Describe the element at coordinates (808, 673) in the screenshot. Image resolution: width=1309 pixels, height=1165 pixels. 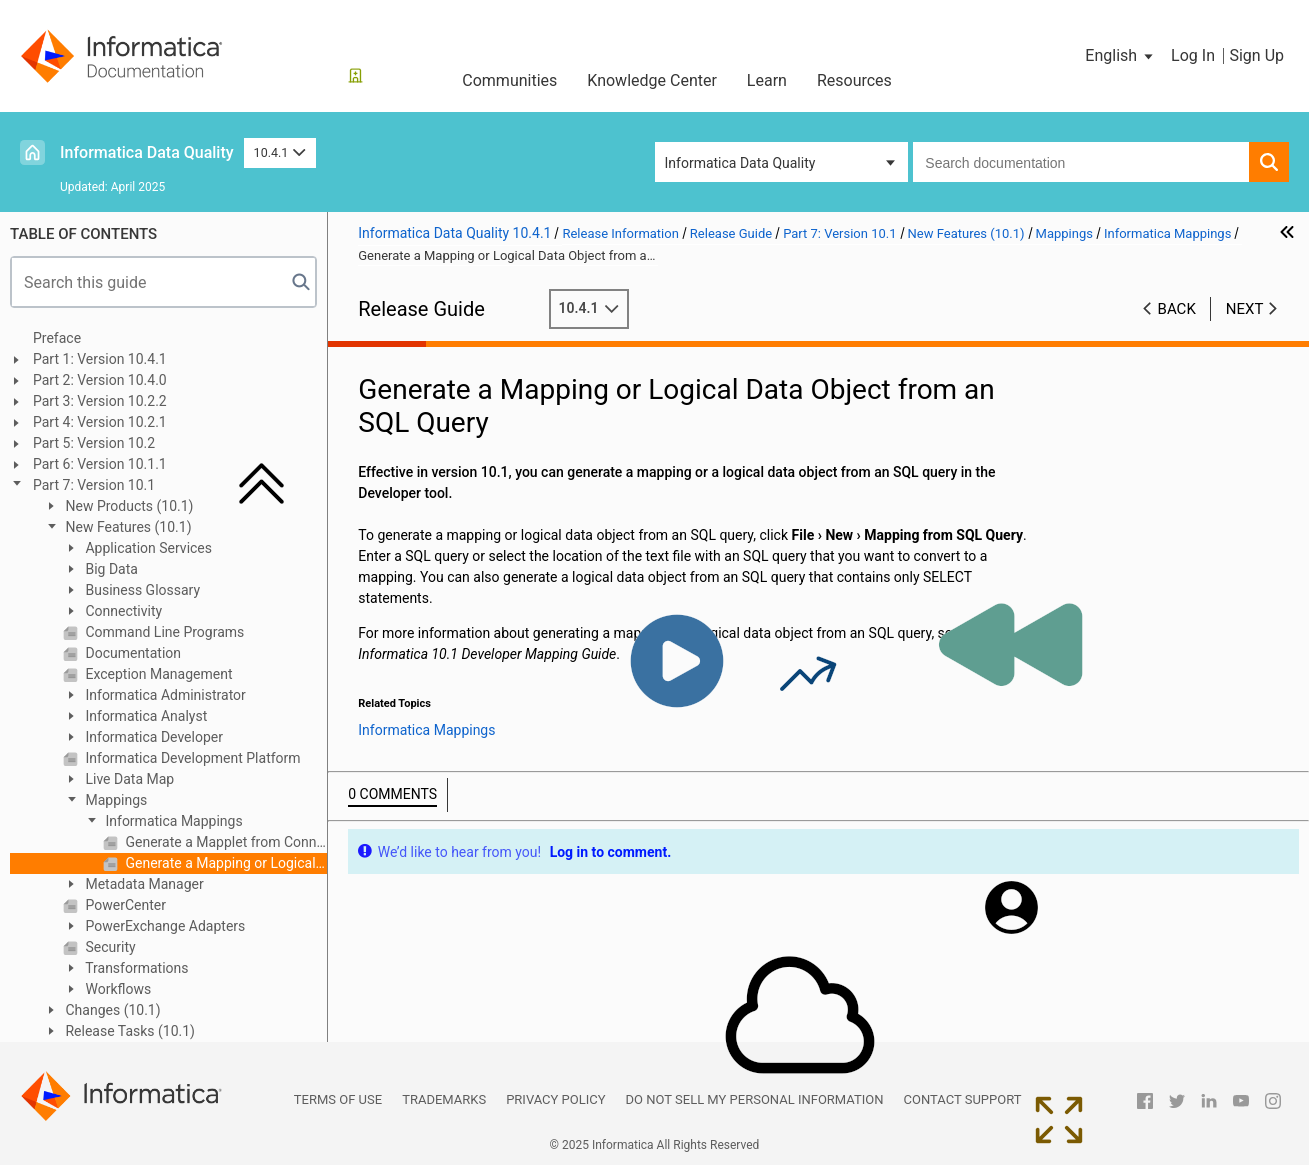
I see `view trending or popular content` at that location.